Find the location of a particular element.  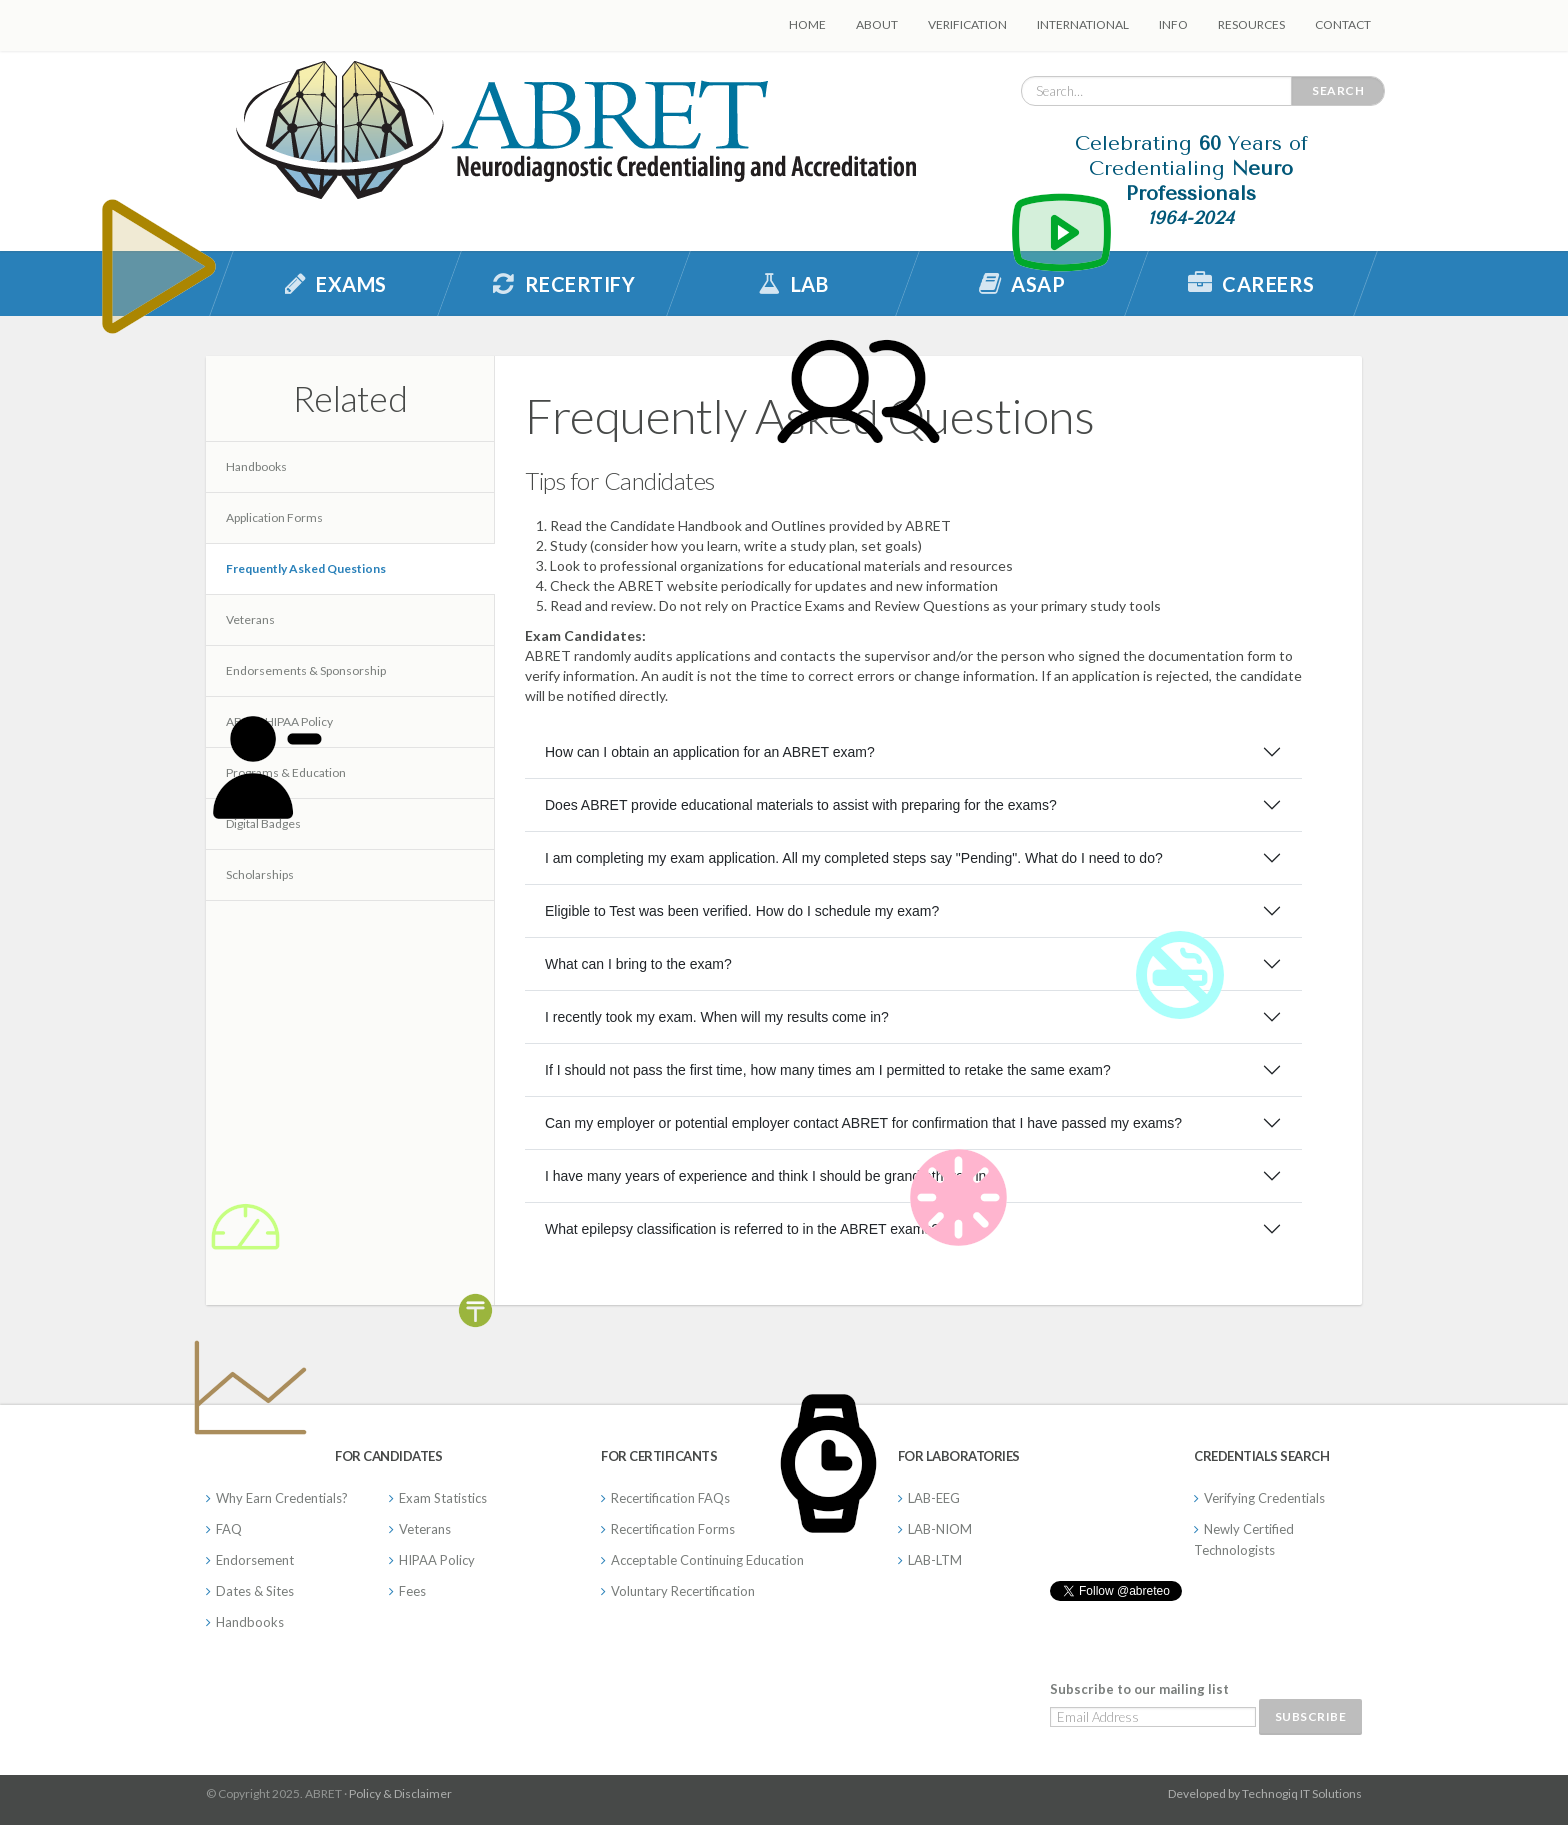

open YouTube app is located at coordinates (1061, 232).